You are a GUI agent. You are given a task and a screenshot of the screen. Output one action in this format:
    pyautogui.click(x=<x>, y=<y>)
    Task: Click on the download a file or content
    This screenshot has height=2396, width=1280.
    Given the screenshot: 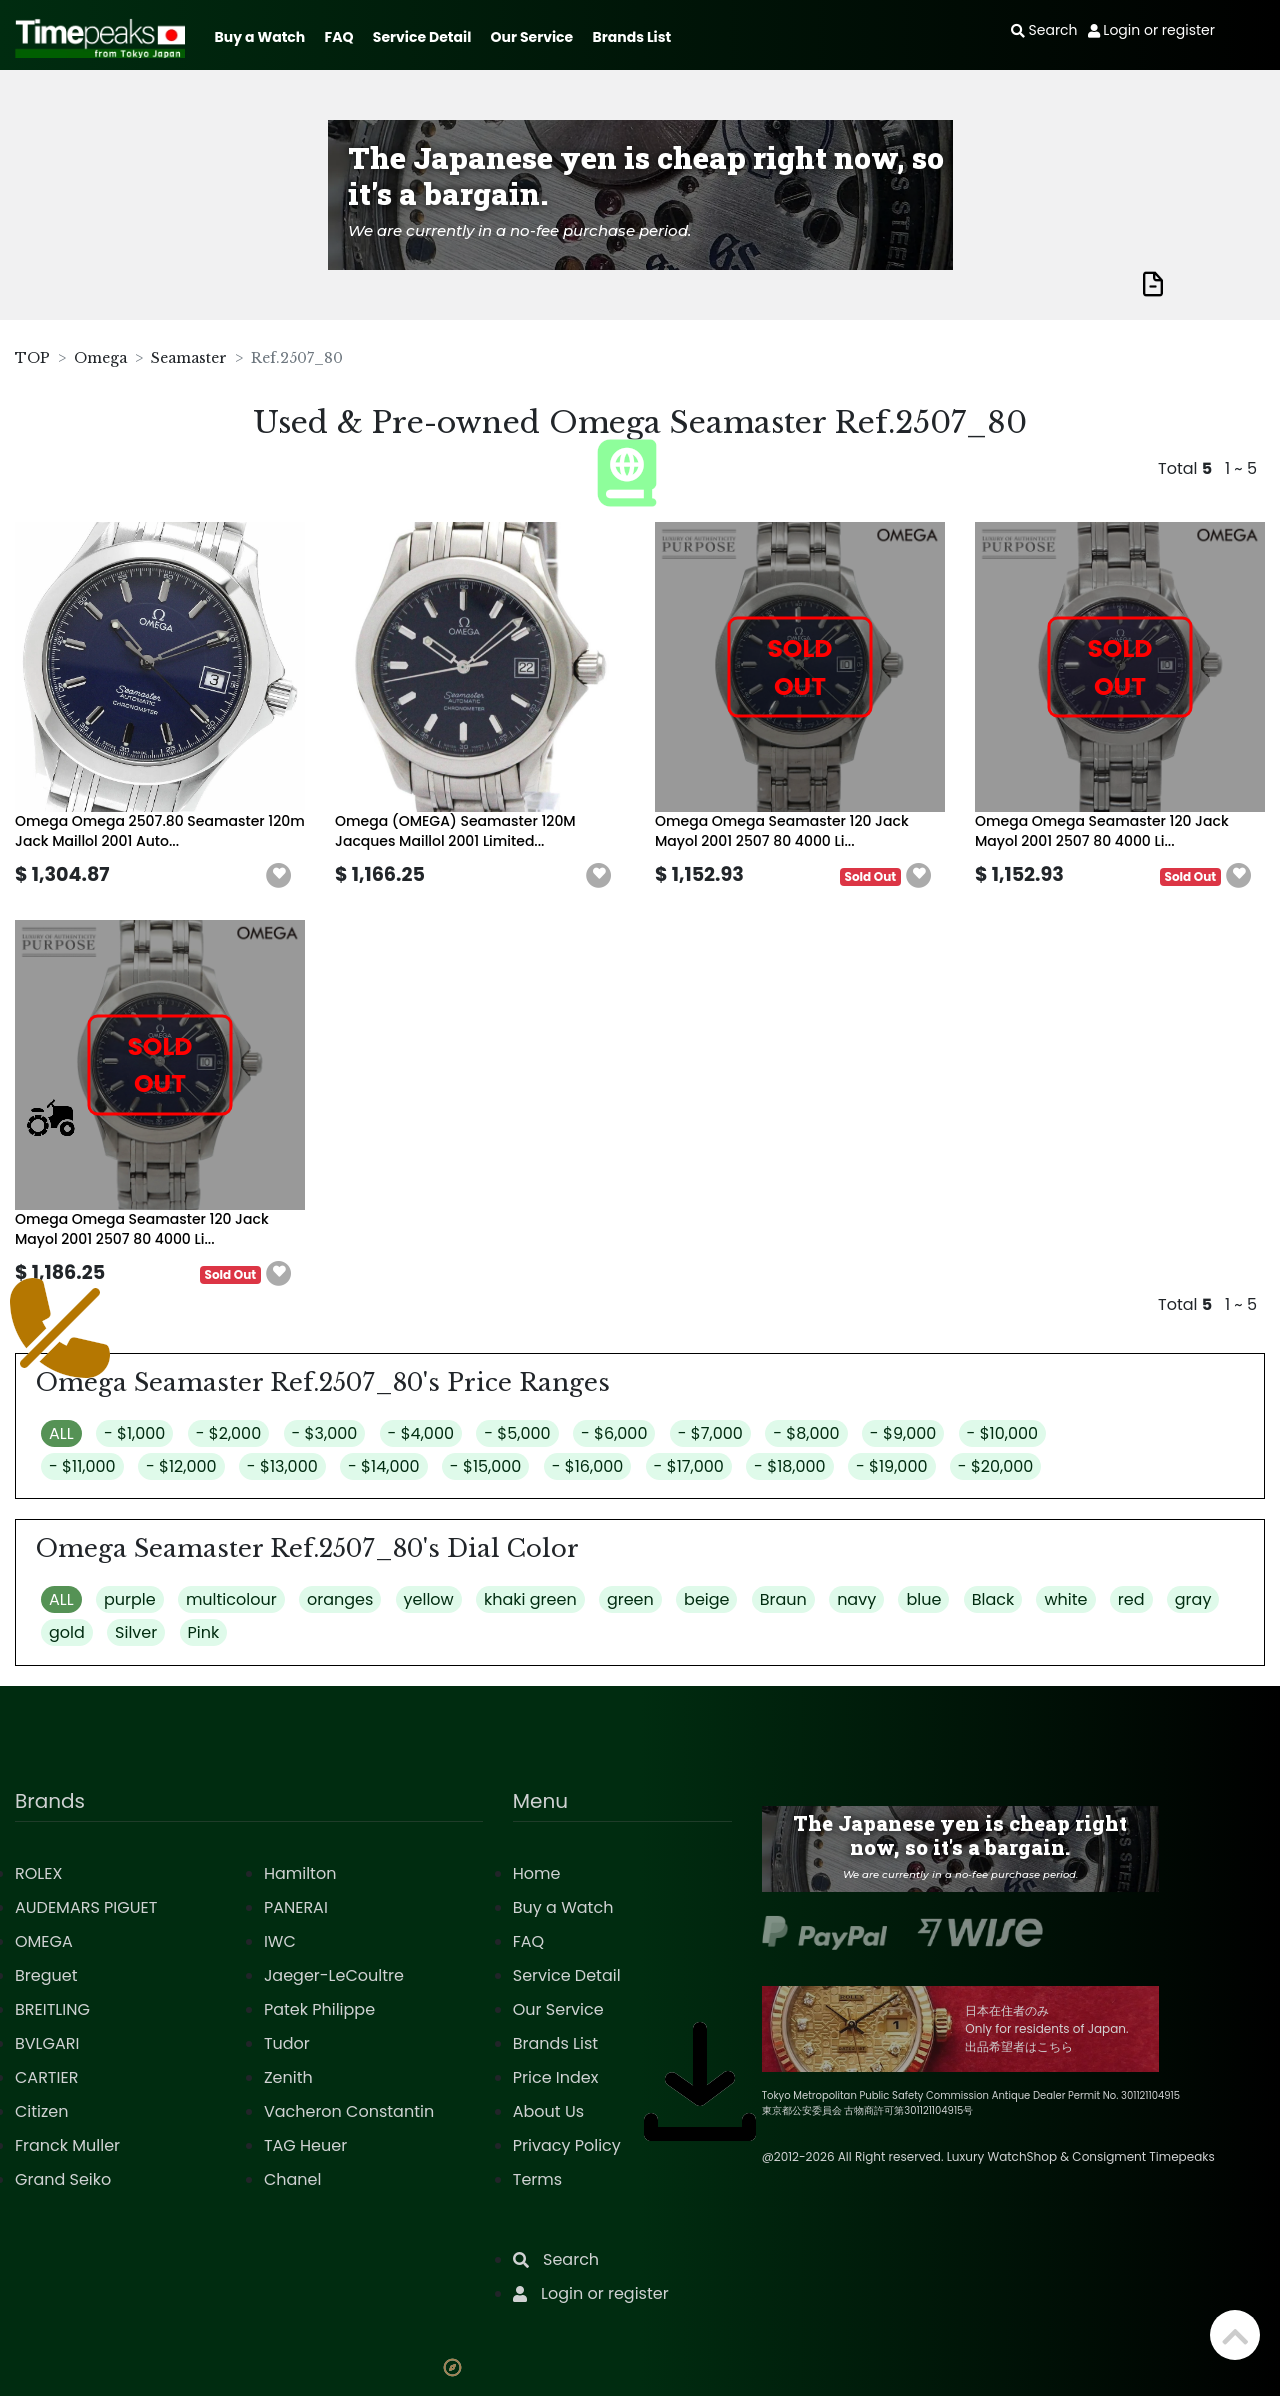 What is the action you would take?
    pyautogui.click(x=700, y=2085)
    